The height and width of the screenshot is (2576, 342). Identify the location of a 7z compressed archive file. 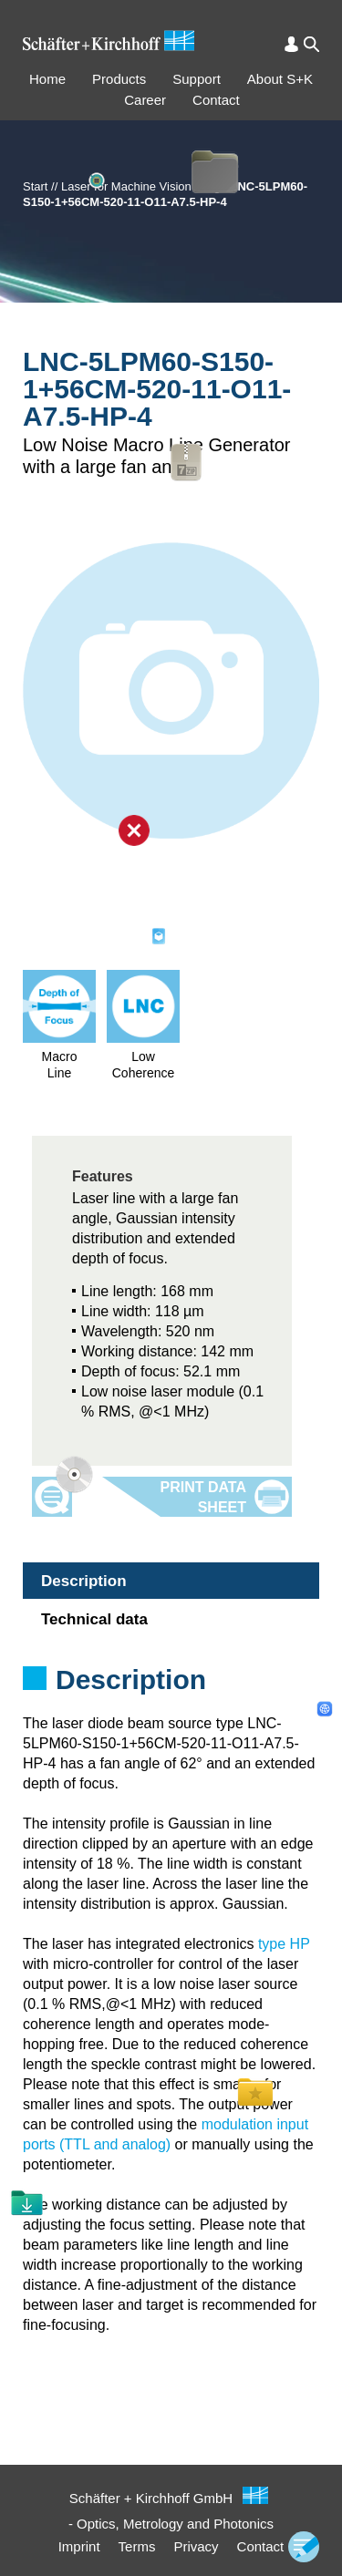
(186, 462).